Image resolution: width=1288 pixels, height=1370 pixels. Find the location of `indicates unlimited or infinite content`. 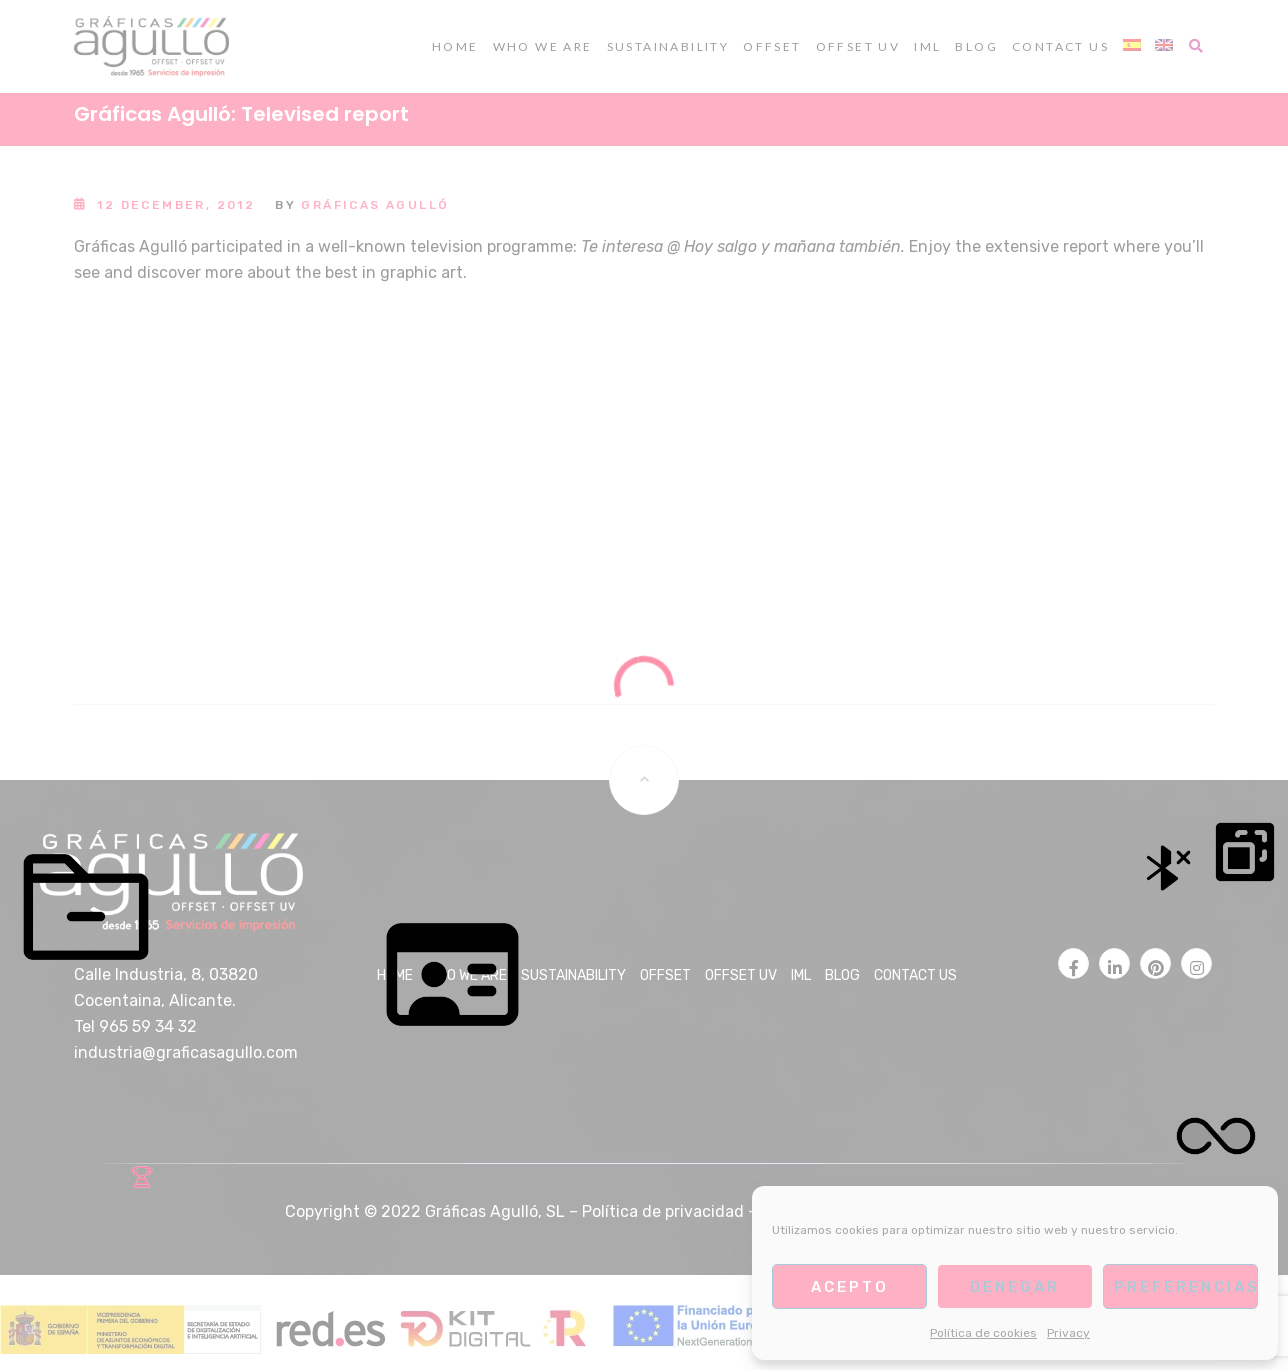

indicates unlimited or infinite content is located at coordinates (1216, 1136).